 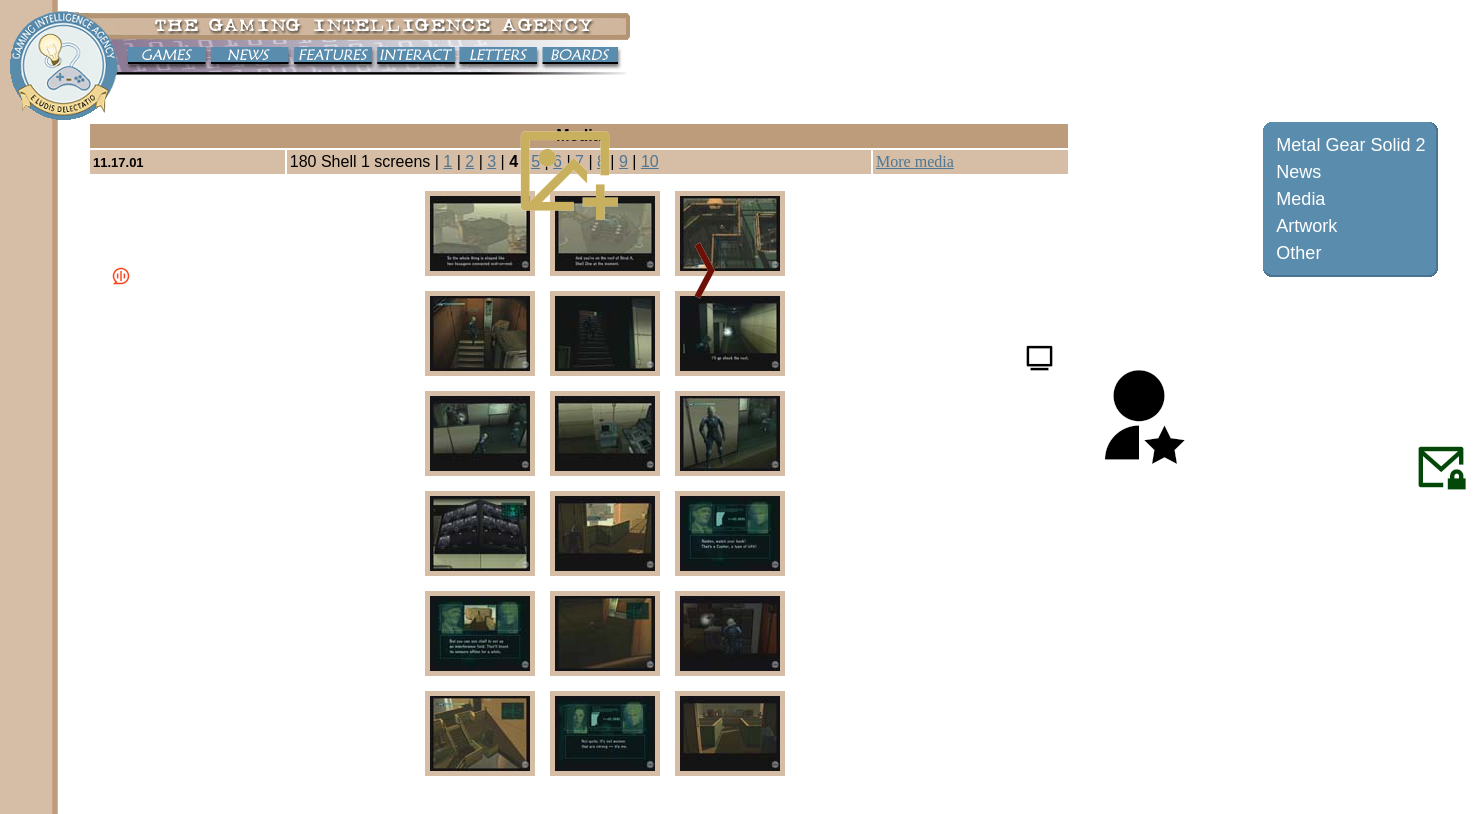 What do you see at coordinates (1139, 417) in the screenshot?
I see `view favorite or starred user` at bounding box center [1139, 417].